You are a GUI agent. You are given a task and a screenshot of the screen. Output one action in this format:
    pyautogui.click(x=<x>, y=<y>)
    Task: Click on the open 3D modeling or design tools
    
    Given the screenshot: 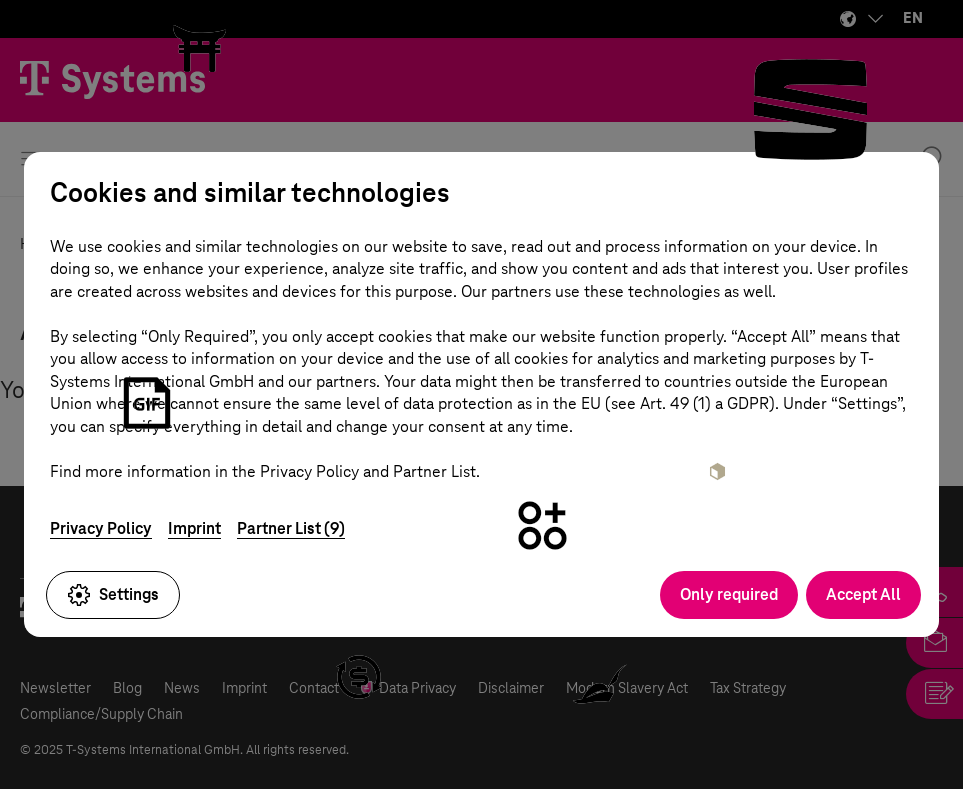 What is the action you would take?
    pyautogui.click(x=717, y=471)
    